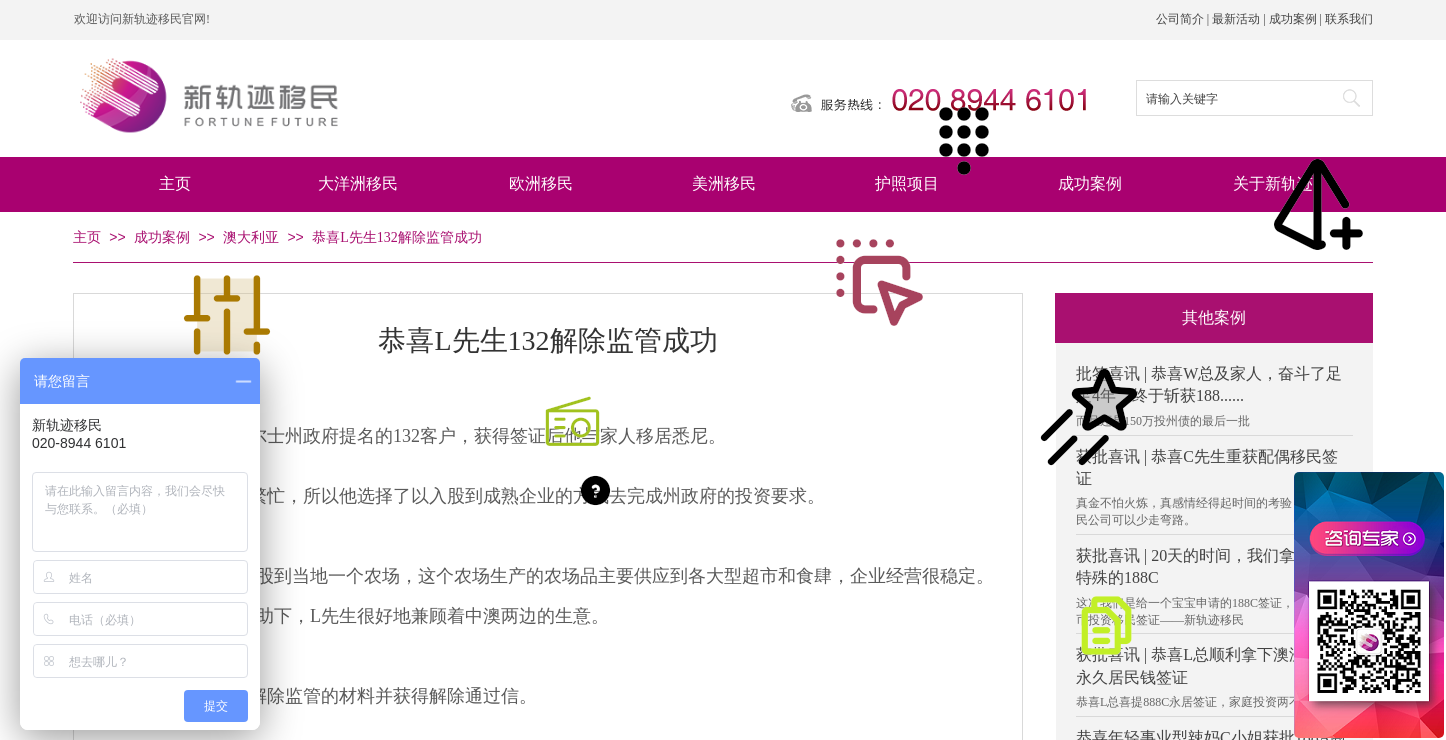  Describe the element at coordinates (964, 141) in the screenshot. I see `open the phone dialer` at that location.